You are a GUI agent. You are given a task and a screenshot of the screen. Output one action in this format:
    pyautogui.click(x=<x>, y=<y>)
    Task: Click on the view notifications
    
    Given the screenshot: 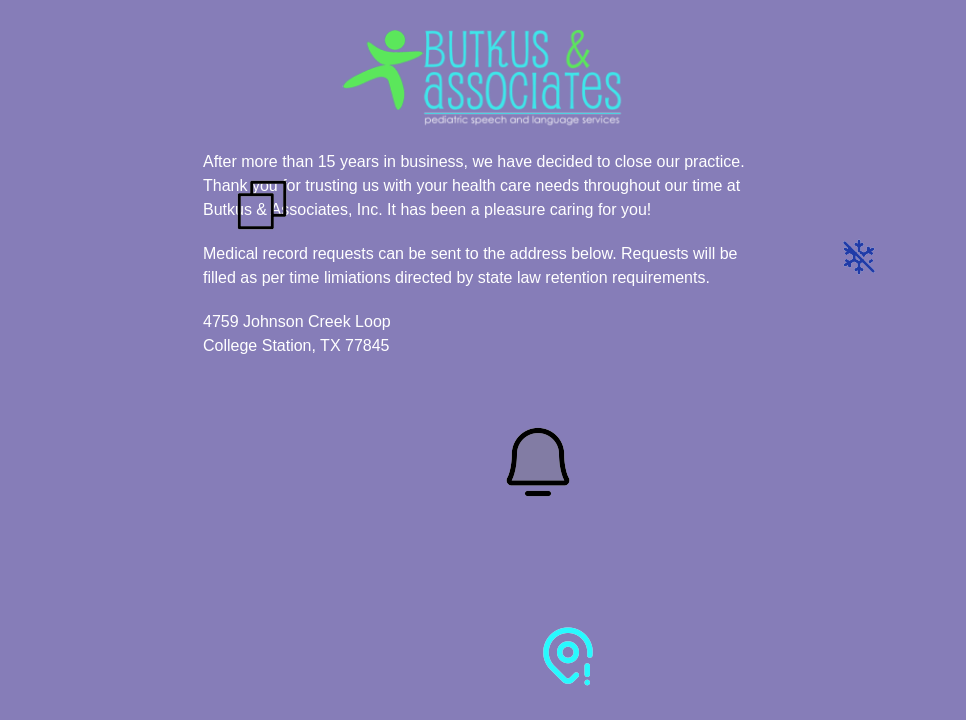 What is the action you would take?
    pyautogui.click(x=538, y=462)
    